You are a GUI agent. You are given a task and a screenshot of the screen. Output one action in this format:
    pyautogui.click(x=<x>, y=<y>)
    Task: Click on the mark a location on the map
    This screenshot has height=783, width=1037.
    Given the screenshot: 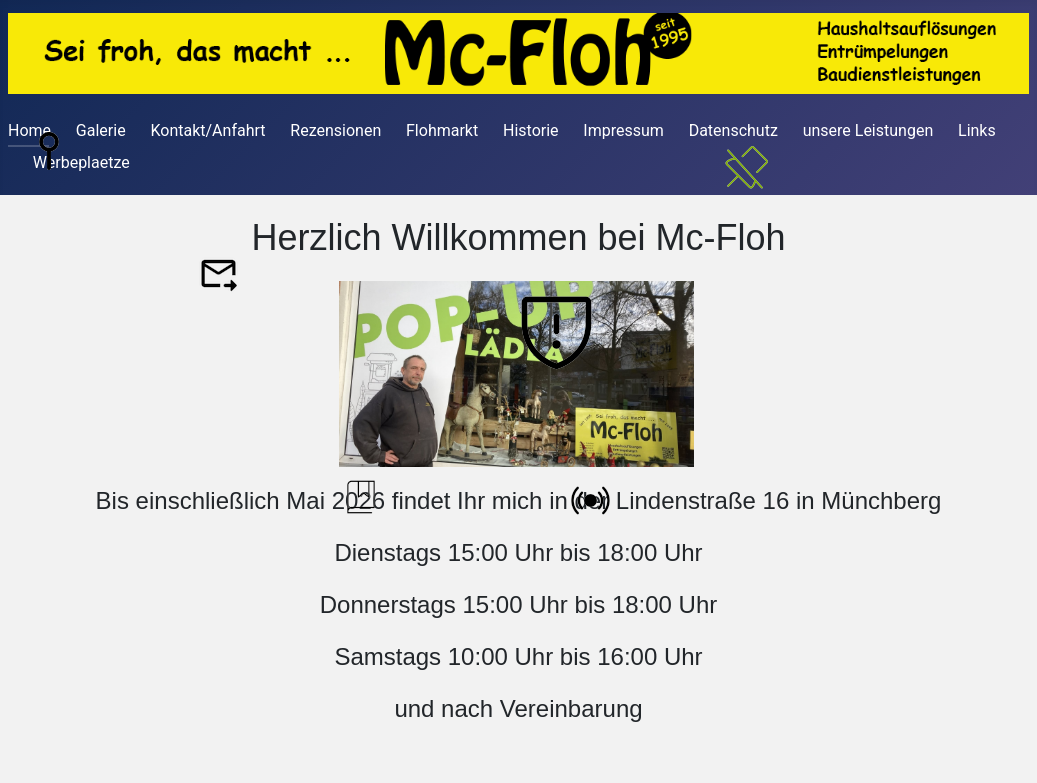 What is the action you would take?
    pyautogui.click(x=49, y=151)
    